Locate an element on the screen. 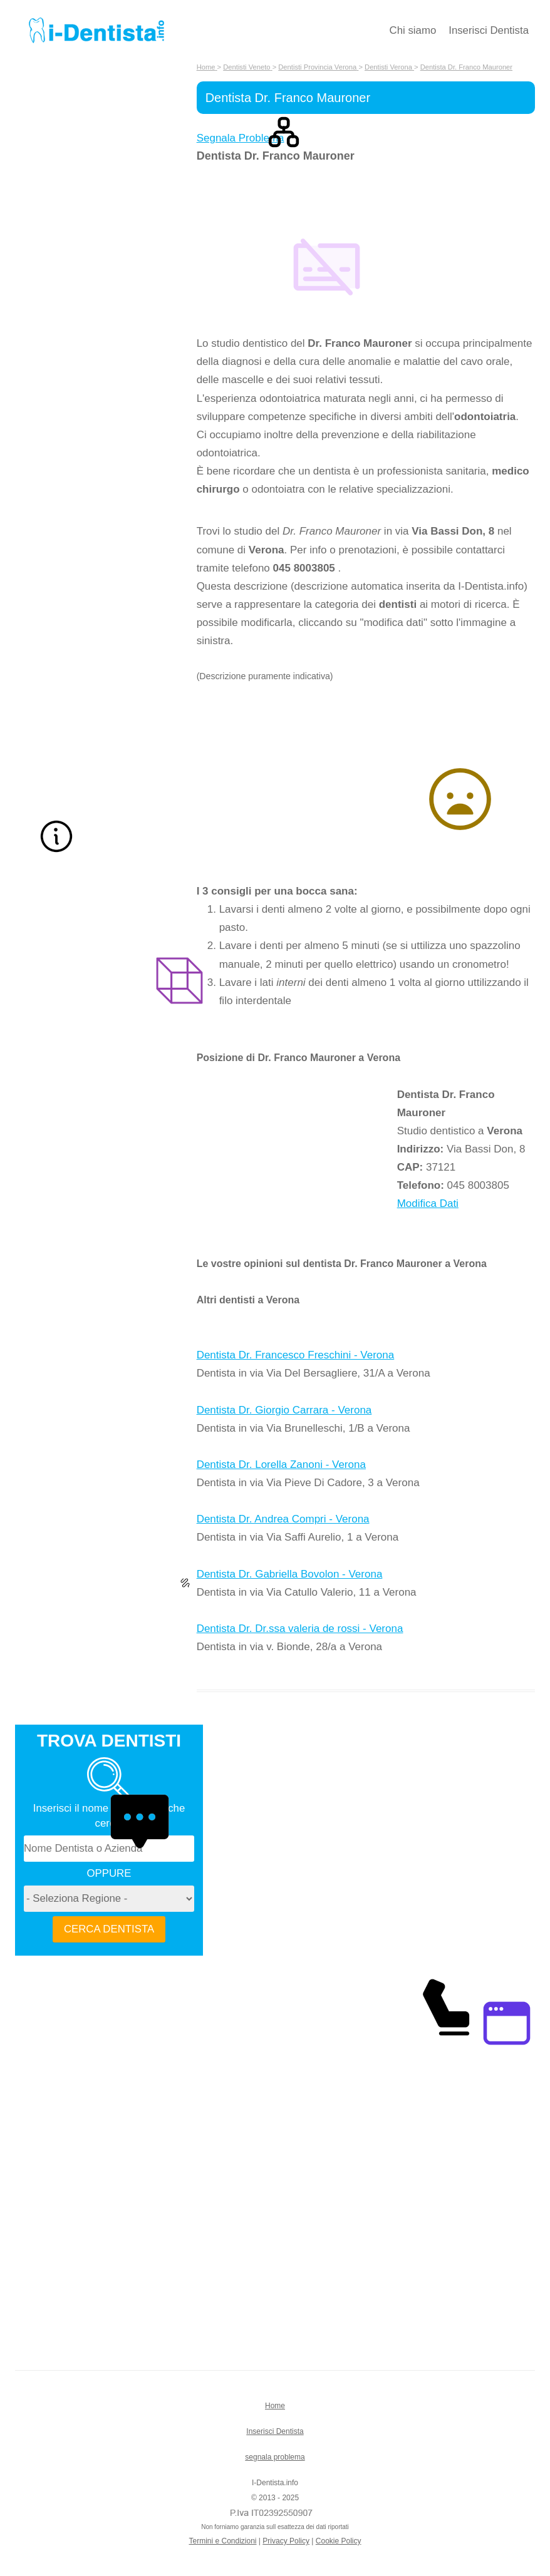 This screenshot has width=550, height=2576. view more information or details is located at coordinates (56, 836).